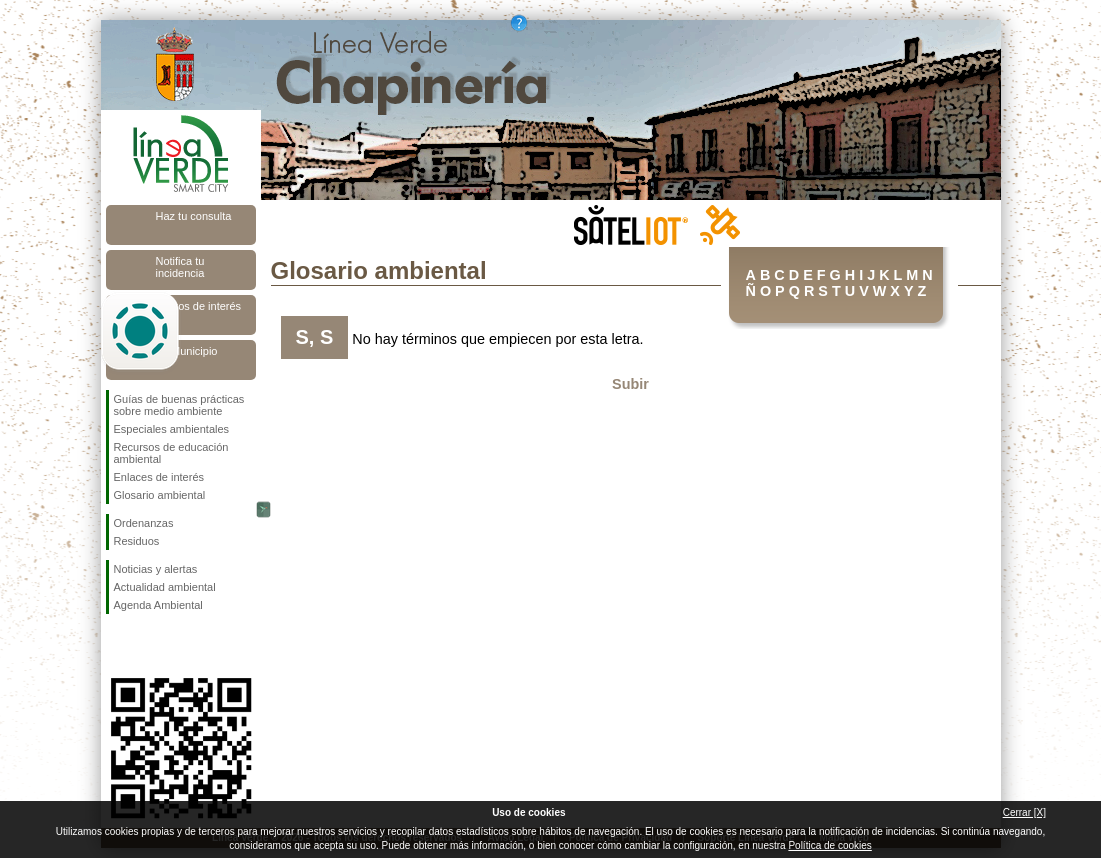 The height and width of the screenshot is (858, 1101). I want to click on snap application package file, so click(263, 509).